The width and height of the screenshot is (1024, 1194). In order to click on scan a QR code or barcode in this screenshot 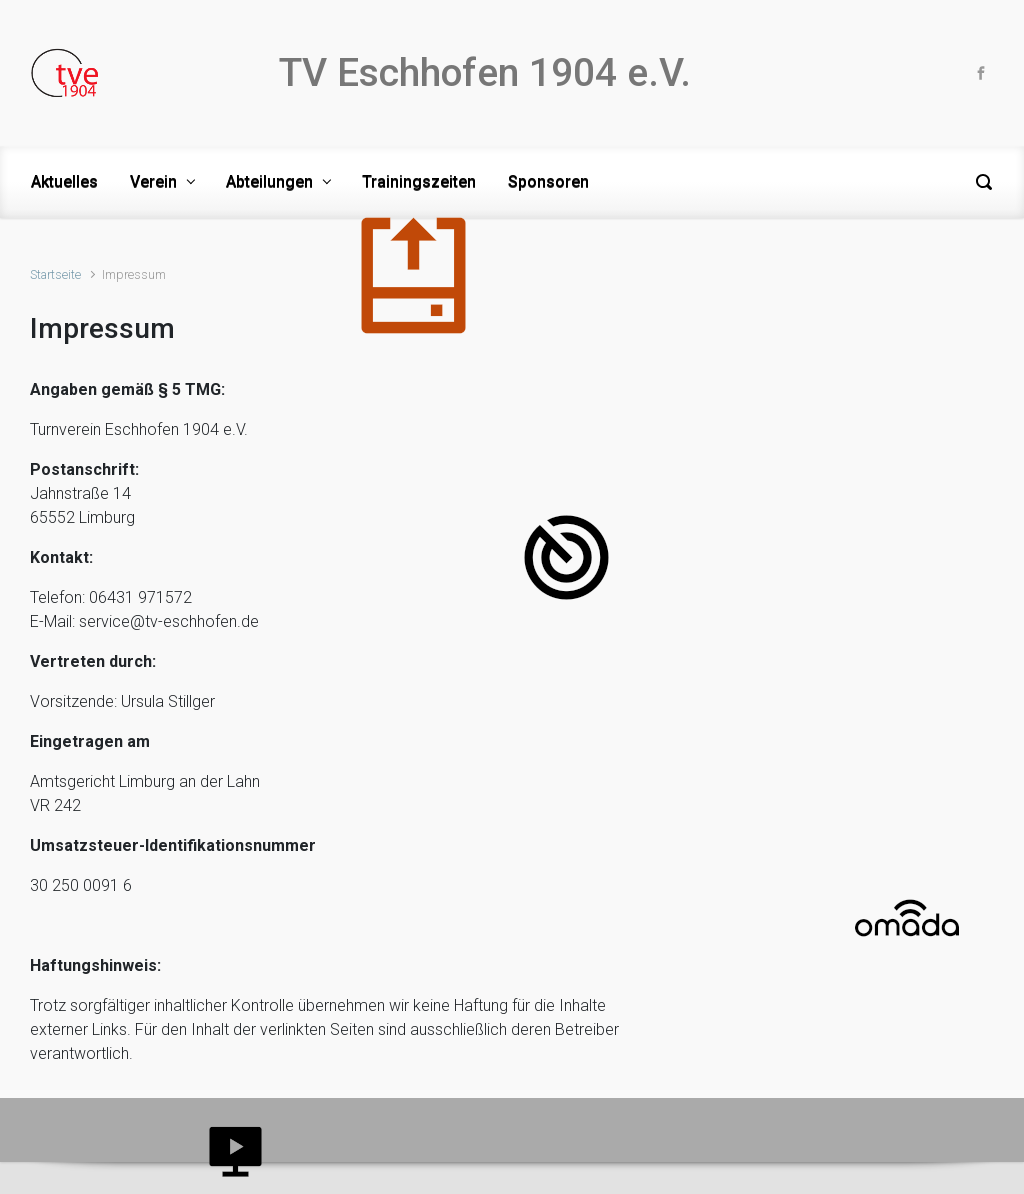, I will do `click(566, 557)`.